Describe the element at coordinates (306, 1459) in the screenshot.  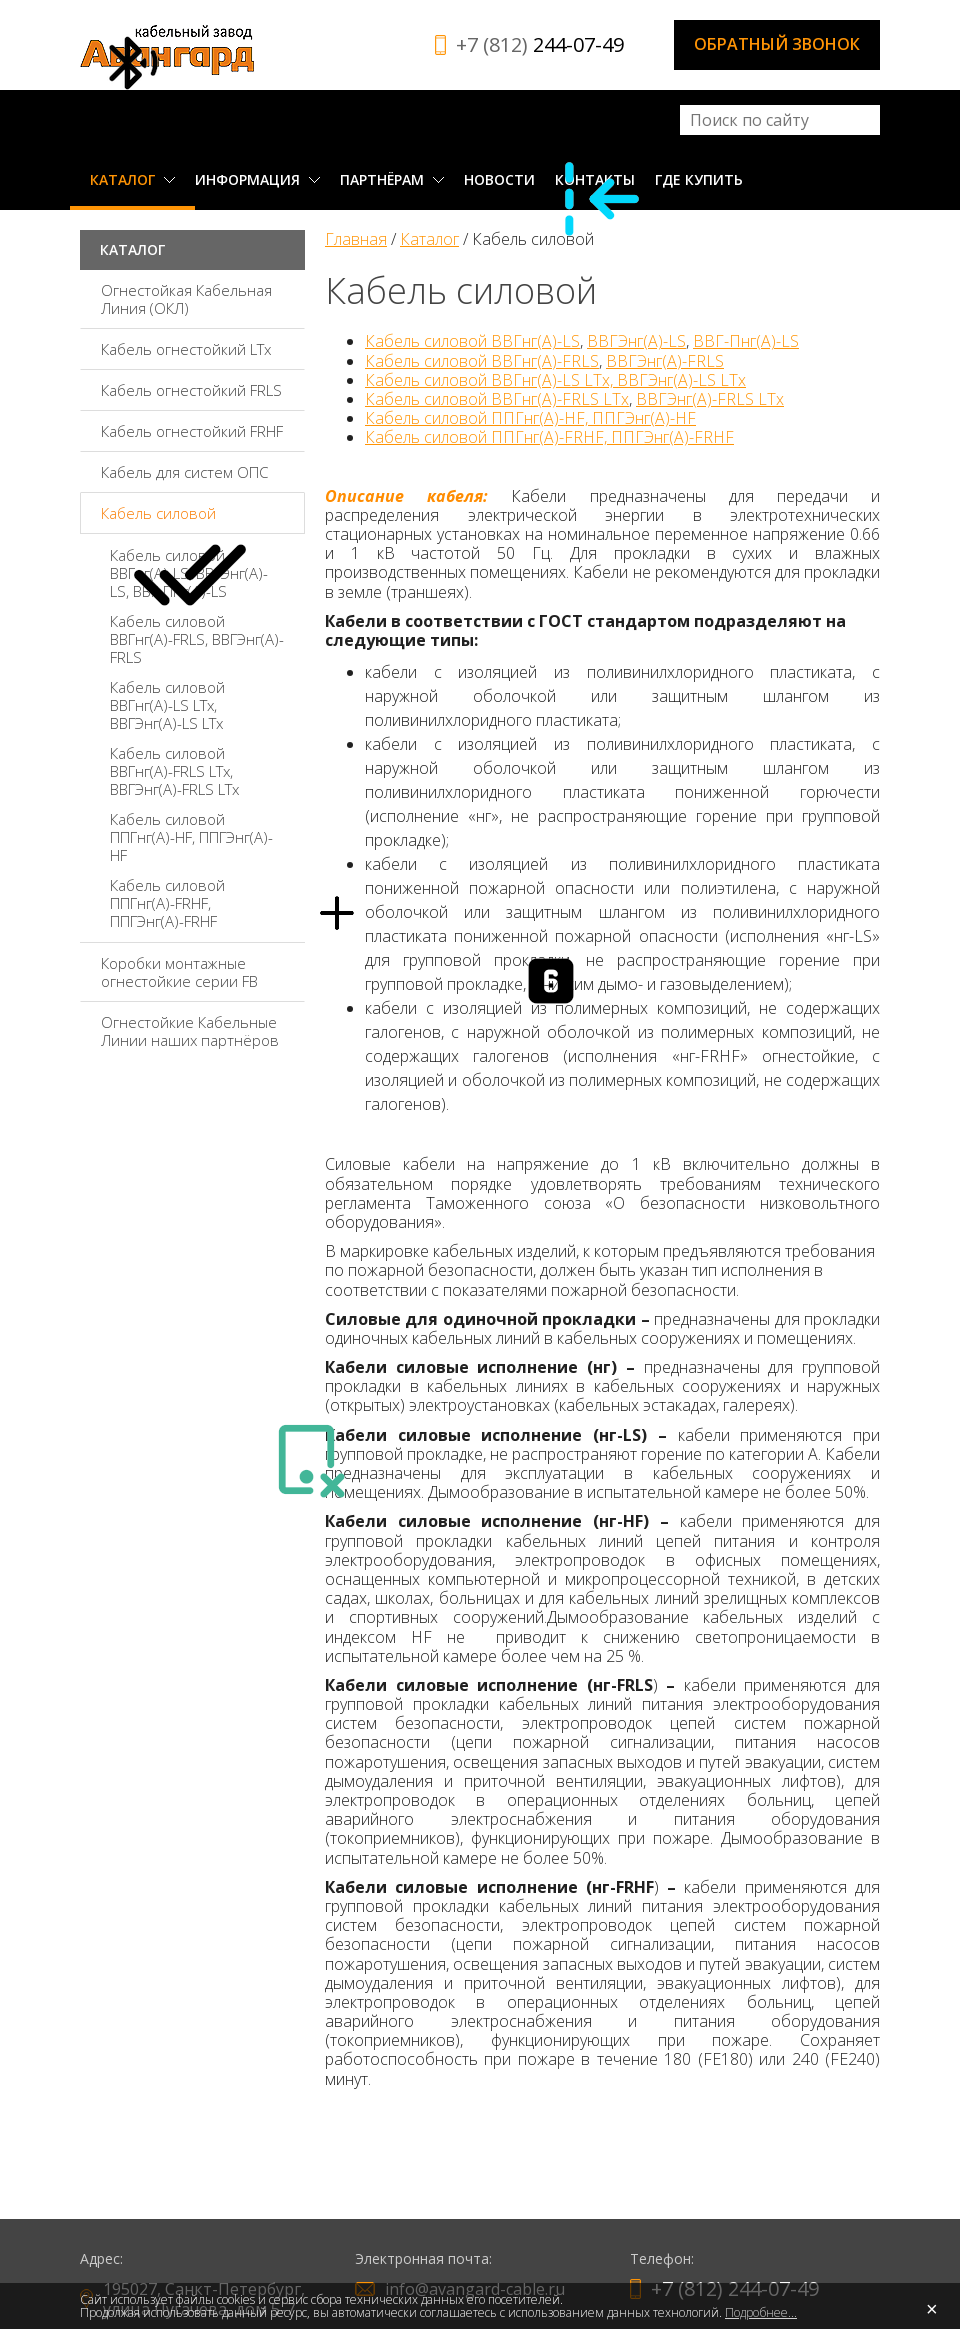
I see `disconnect or remove tablet device` at that location.